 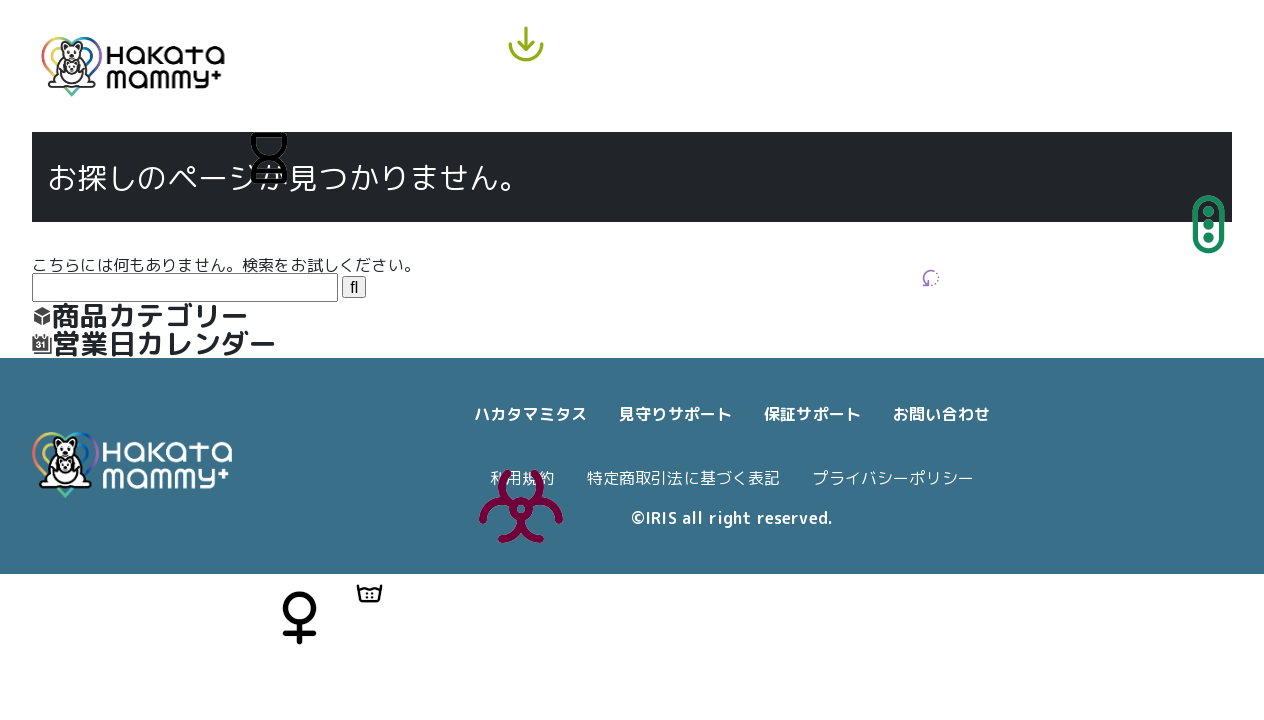 I want to click on indicates hazardous or dangerous content, so click(x=521, y=509).